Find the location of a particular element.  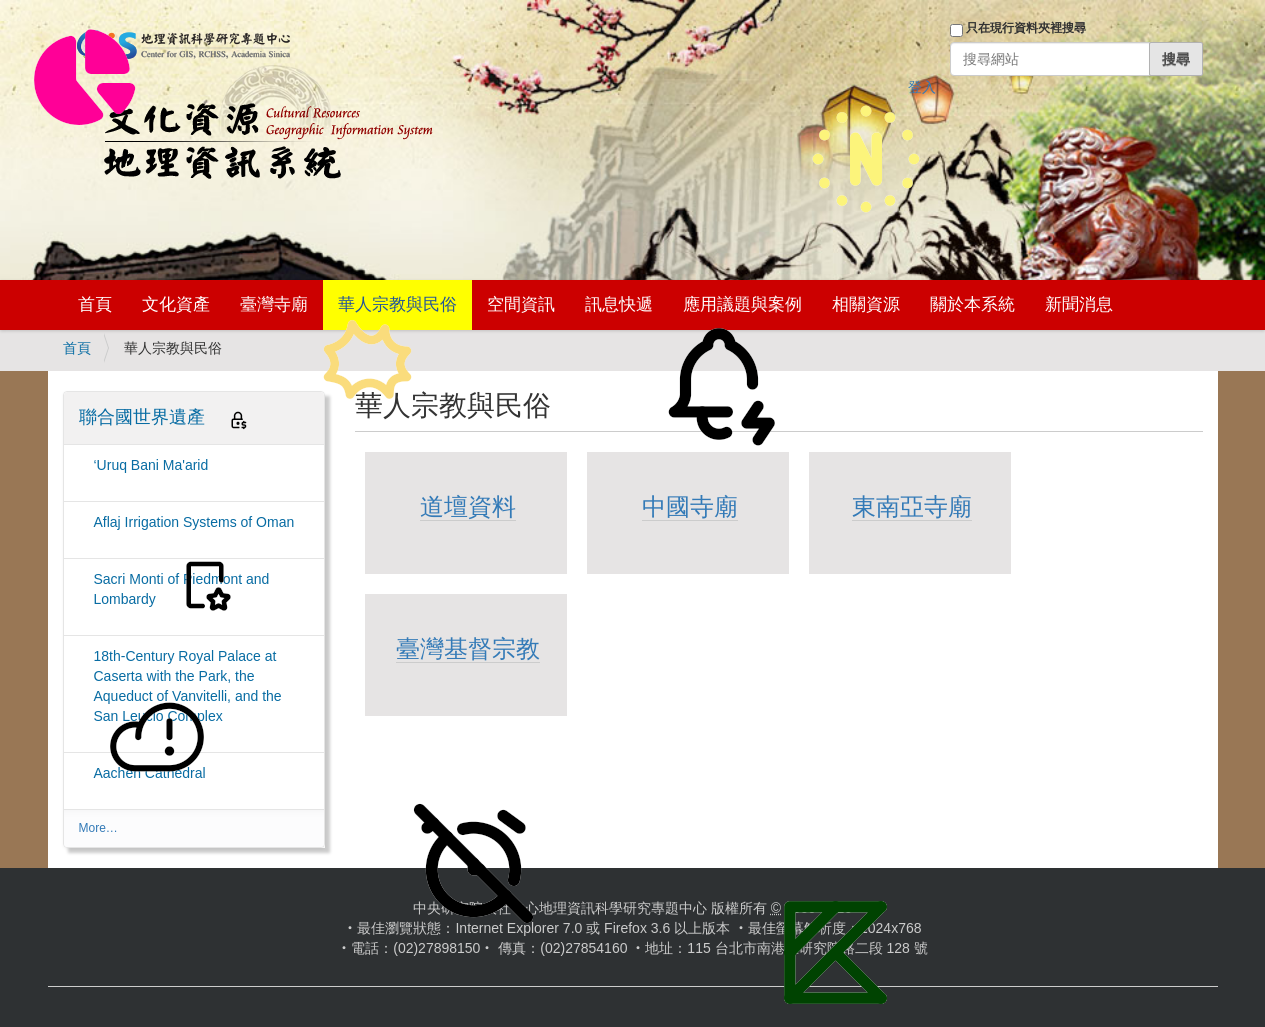

indicates content requires payment to access is located at coordinates (238, 420).